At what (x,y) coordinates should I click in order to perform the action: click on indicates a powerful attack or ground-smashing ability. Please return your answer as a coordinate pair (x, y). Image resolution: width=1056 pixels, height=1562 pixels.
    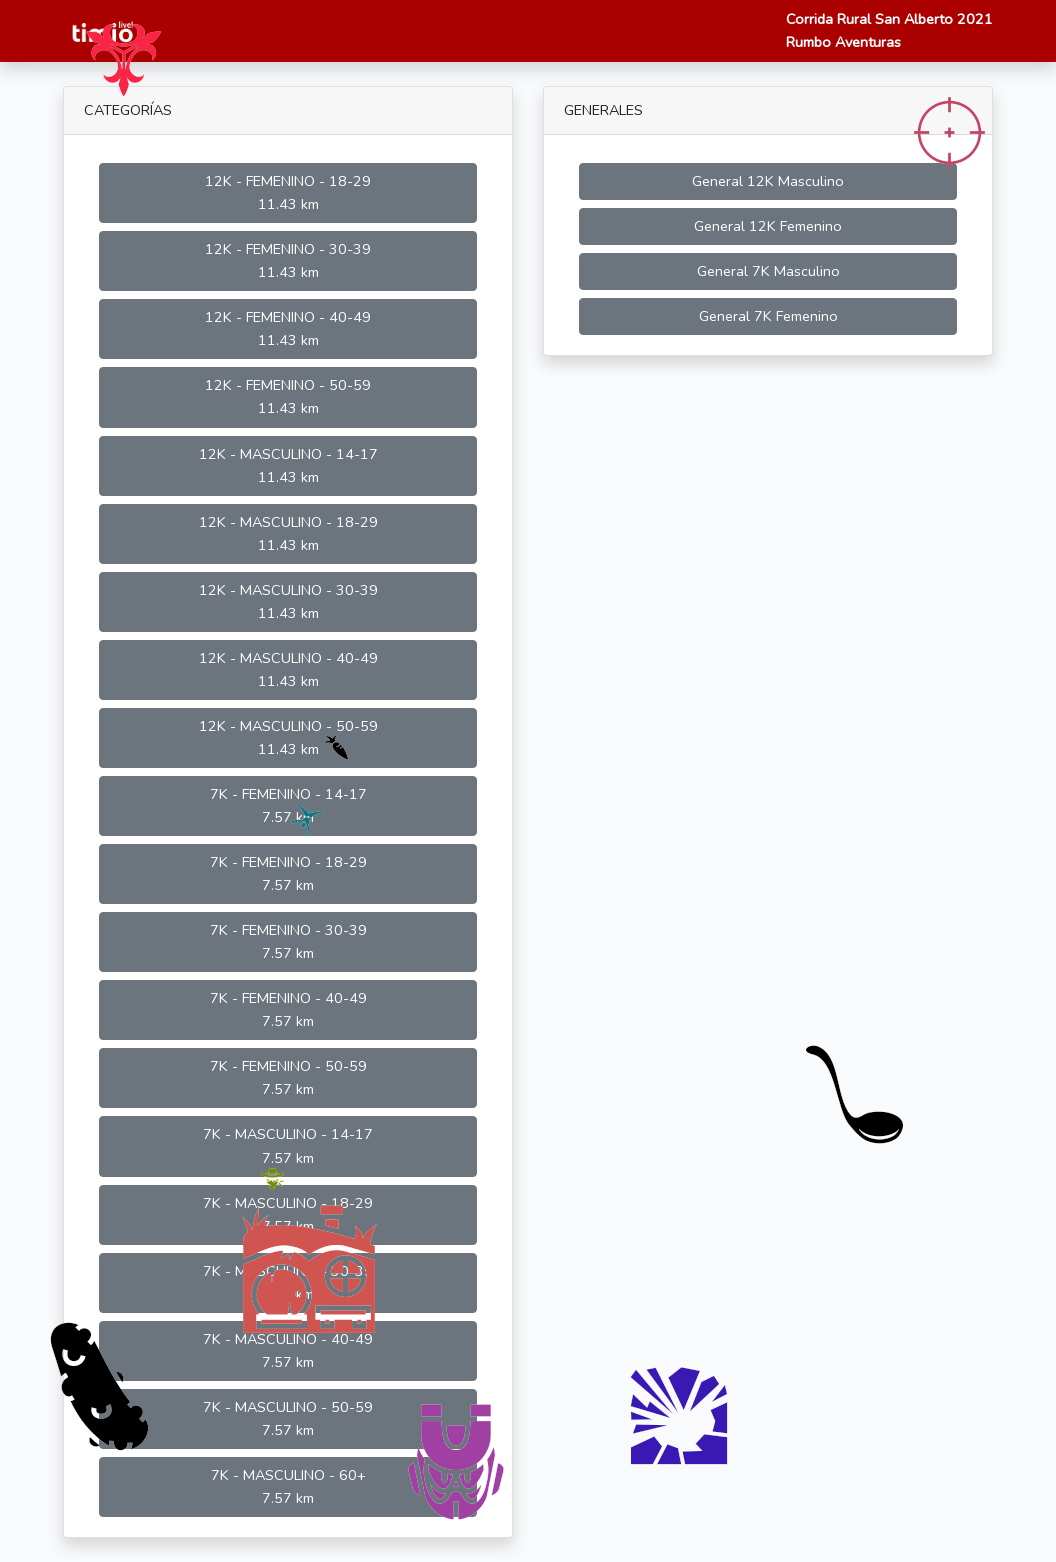
    Looking at the image, I should click on (679, 1416).